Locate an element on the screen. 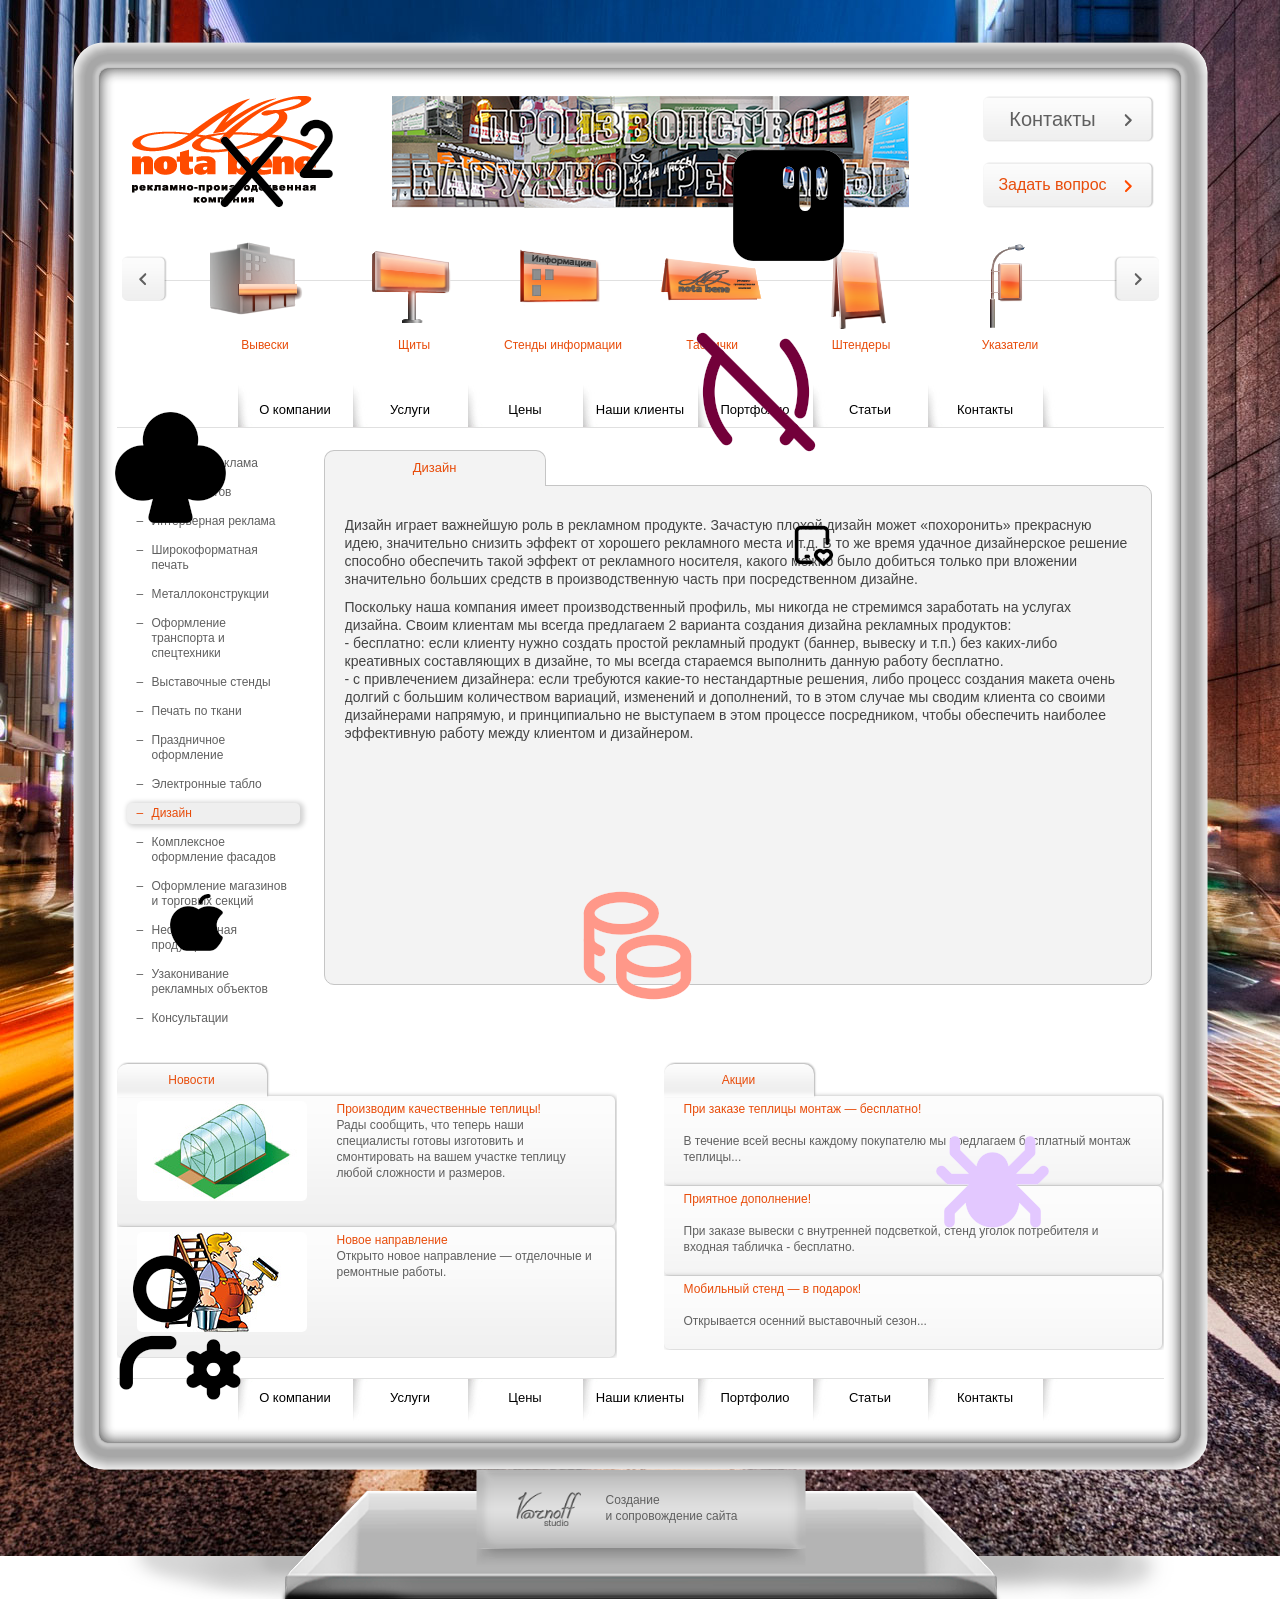  add device to favorites is located at coordinates (812, 545).